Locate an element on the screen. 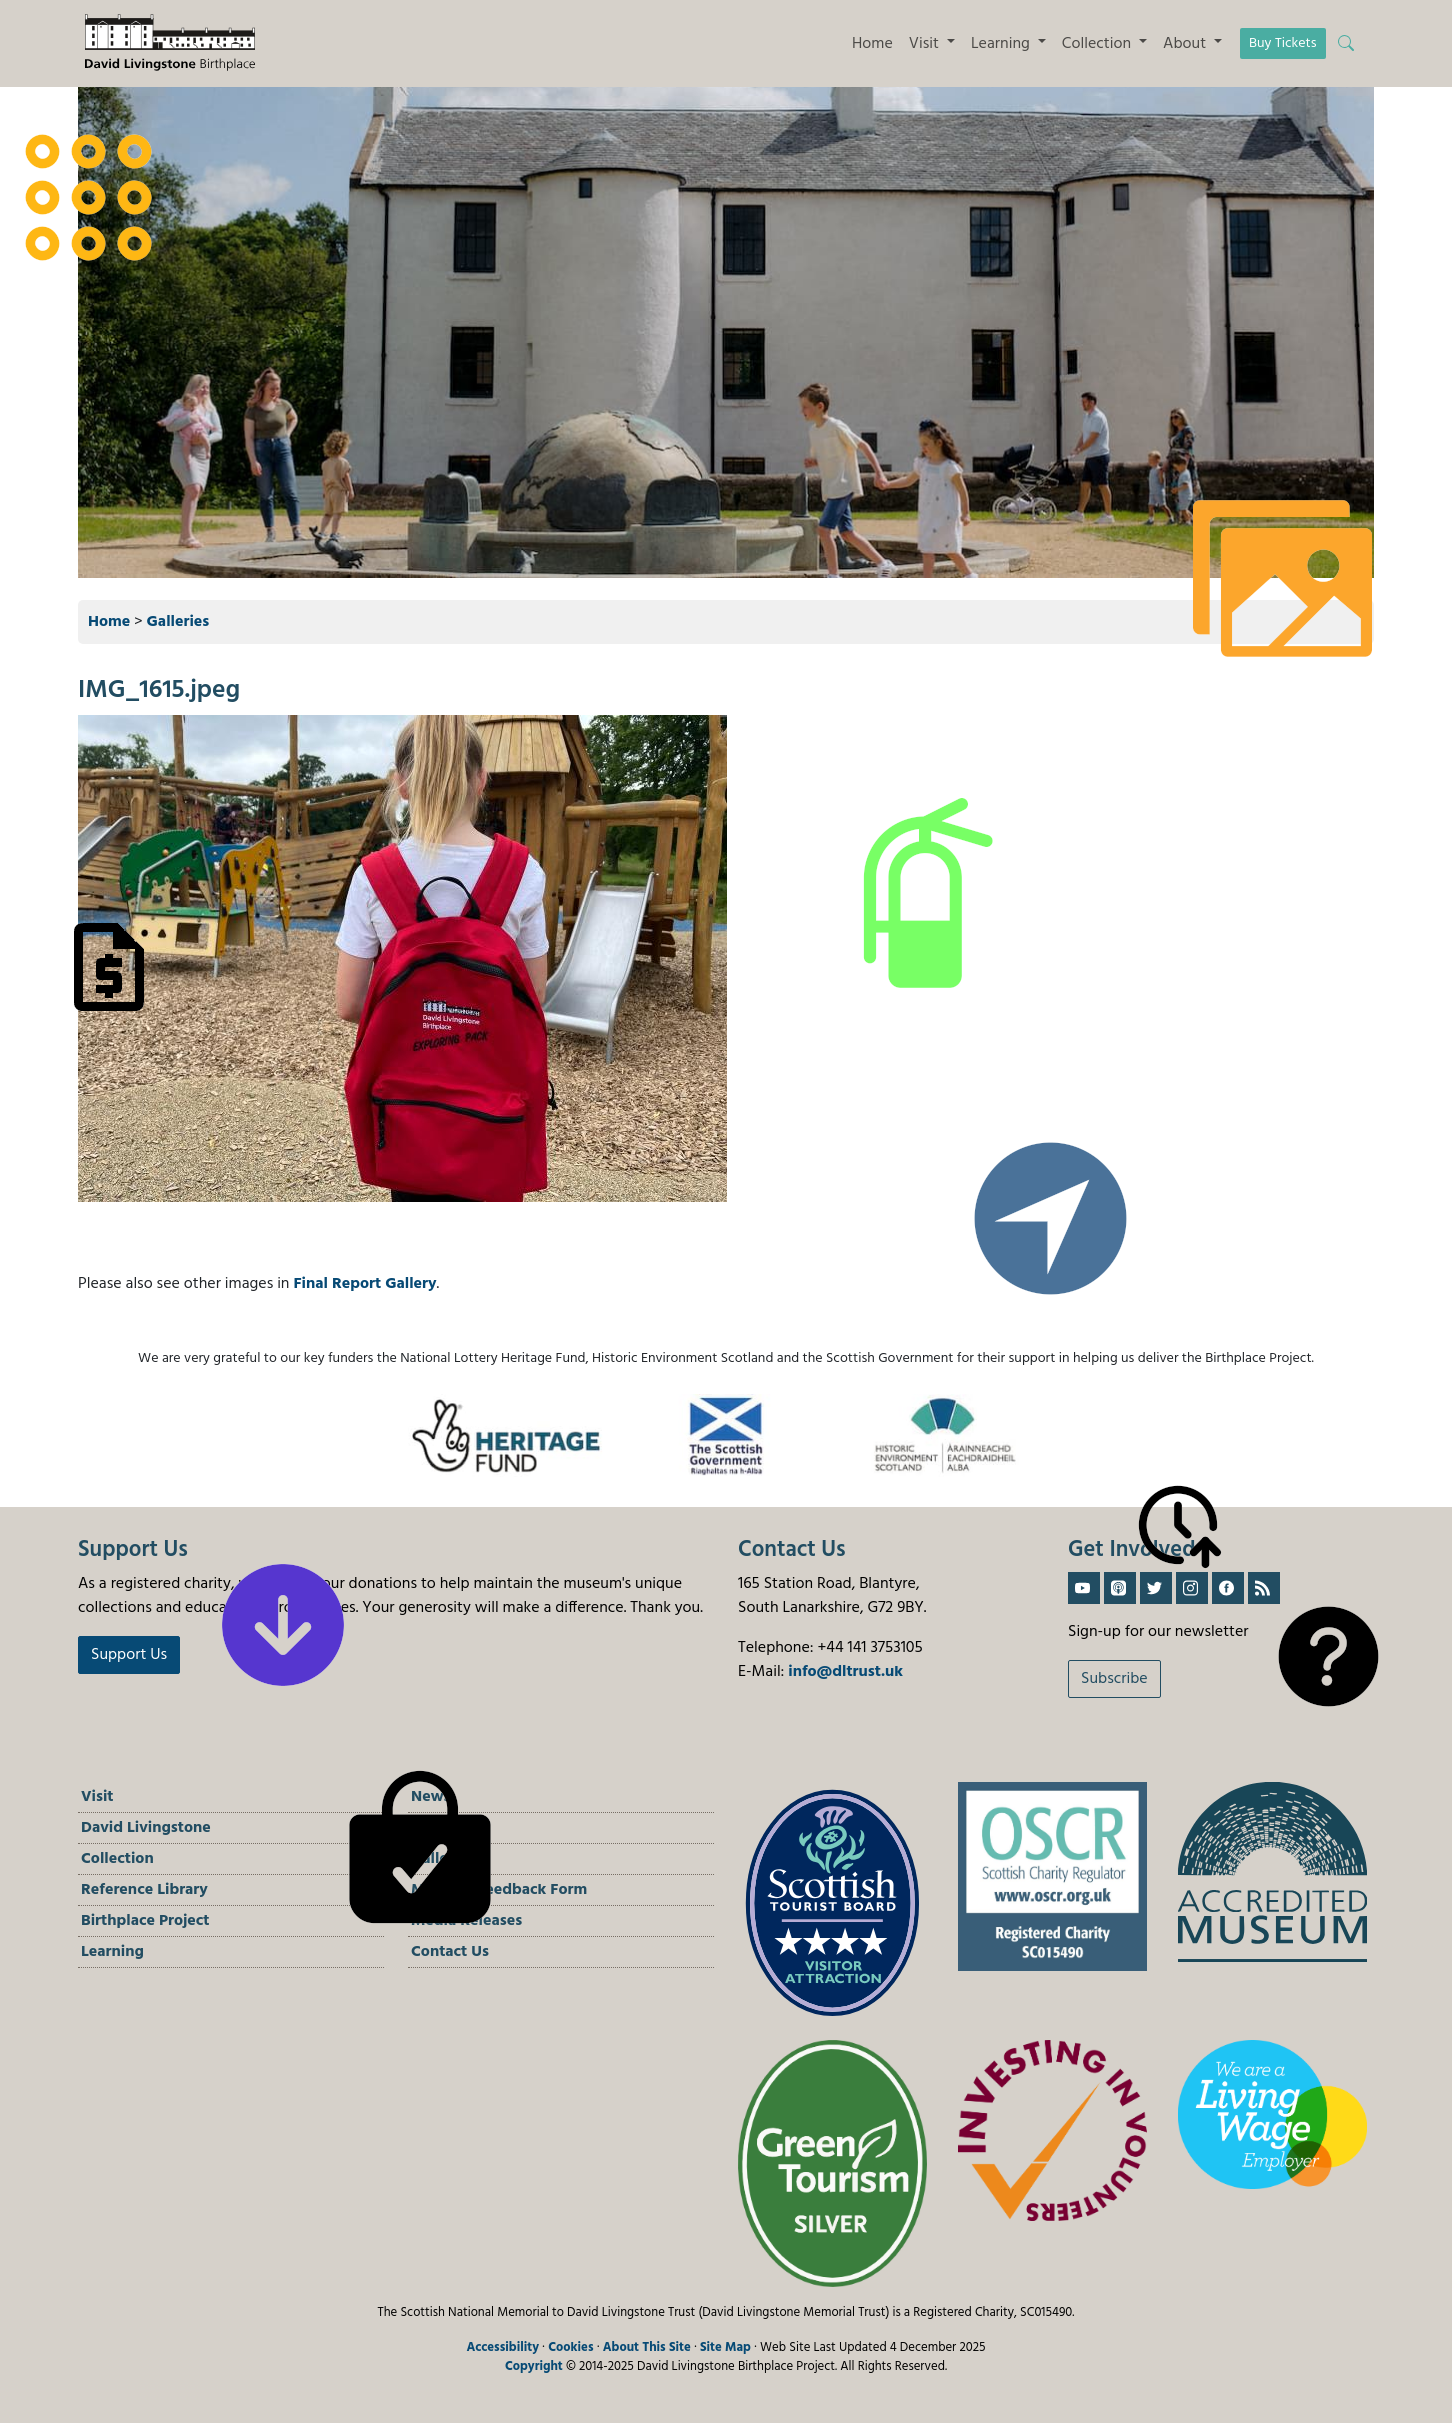  download a file or content is located at coordinates (283, 1625).